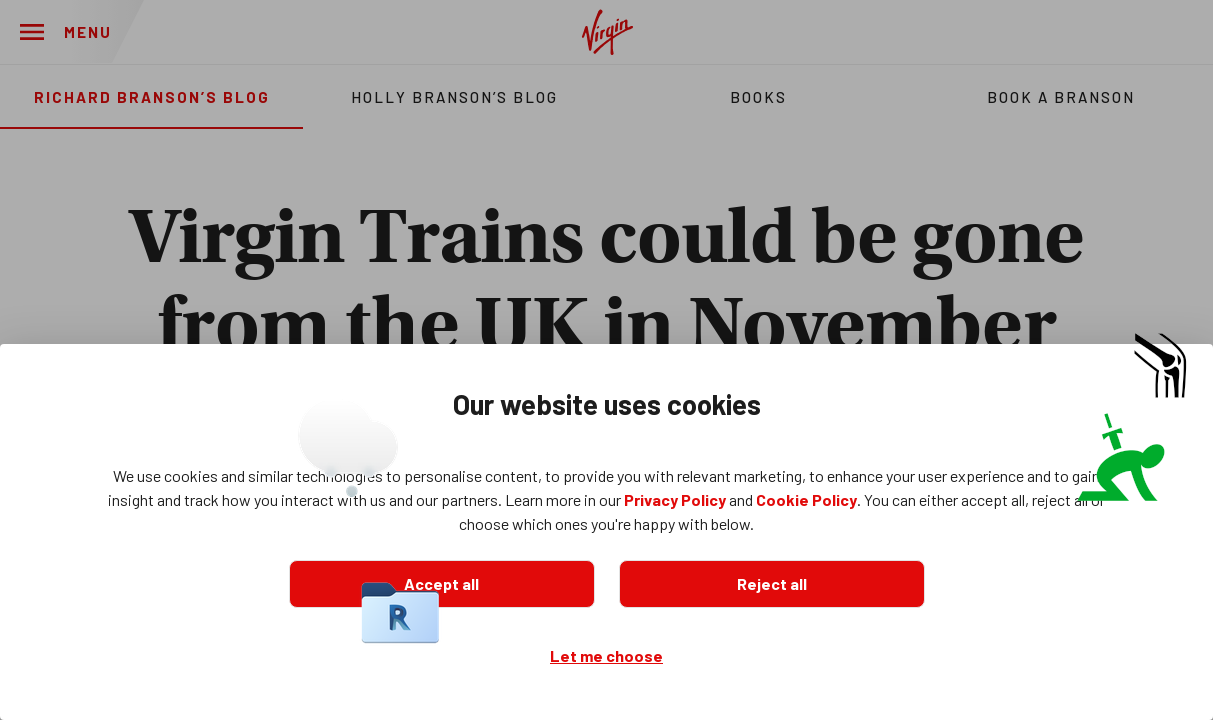 The image size is (1213, 720). I want to click on indicates a backstab or stealth attack ability, so click(1121, 456).